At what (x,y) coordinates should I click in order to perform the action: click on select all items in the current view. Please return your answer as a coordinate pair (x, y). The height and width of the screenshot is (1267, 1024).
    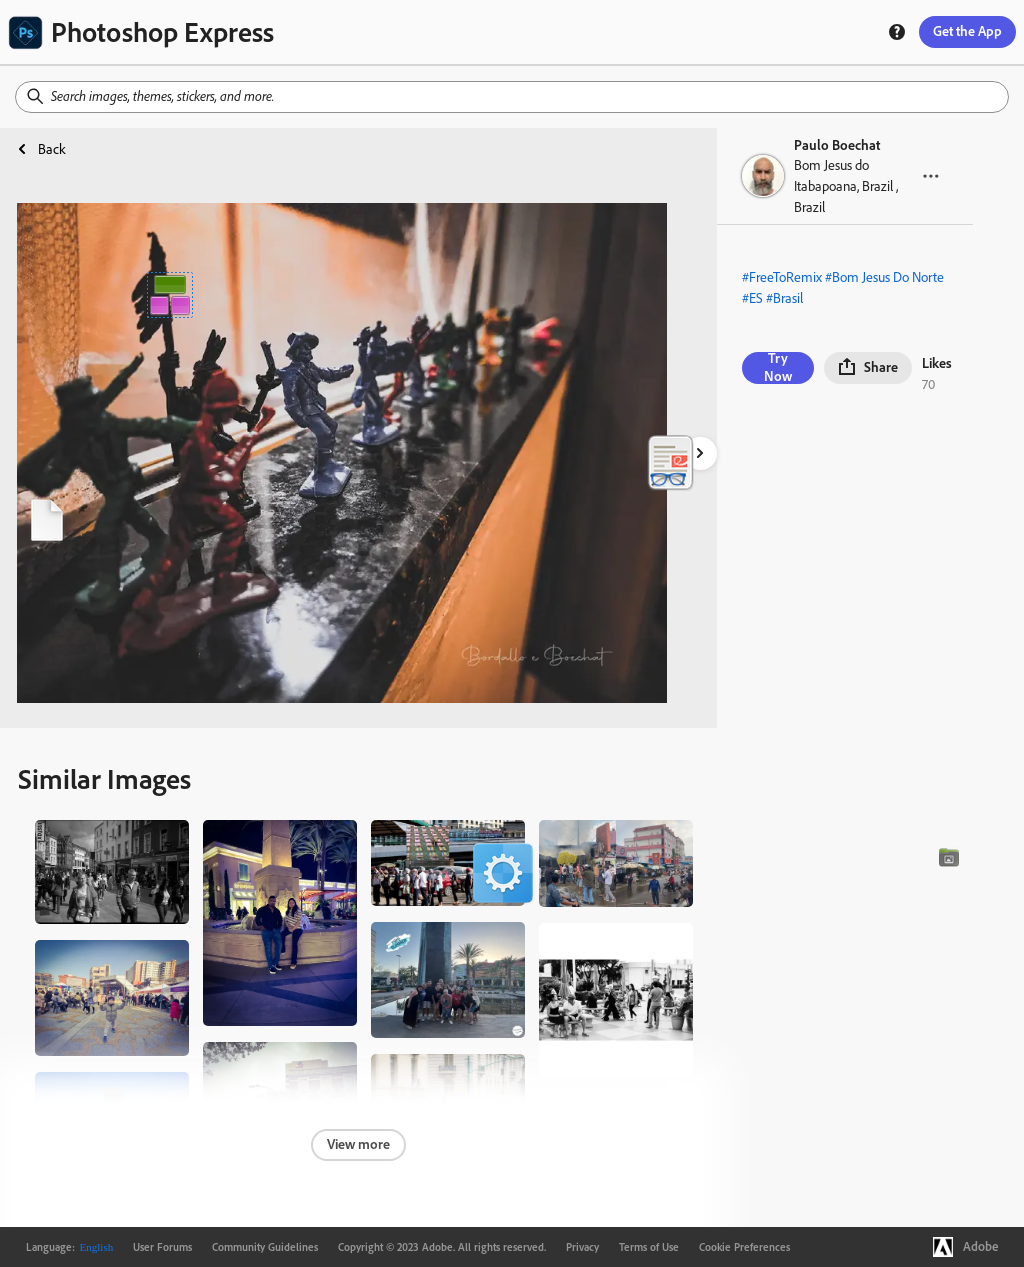
    Looking at the image, I should click on (170, 295).